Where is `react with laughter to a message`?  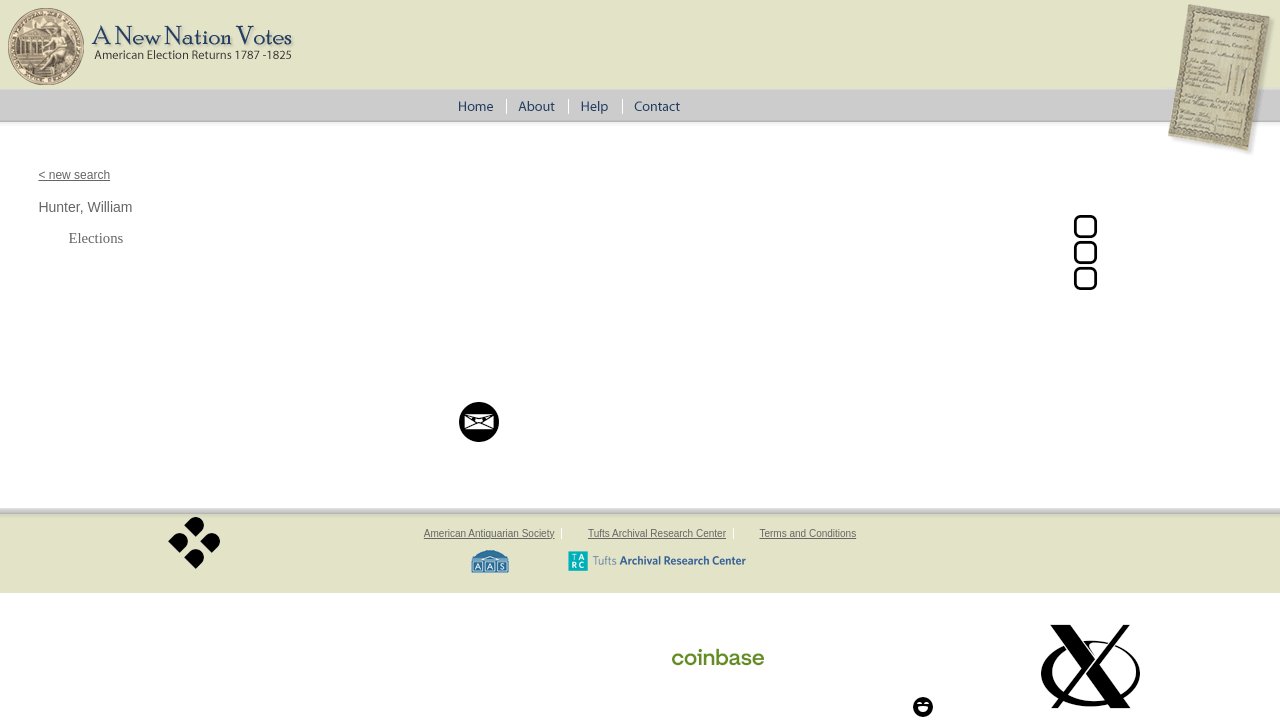
react with laughter to a message is located at coordinates (923, 707).